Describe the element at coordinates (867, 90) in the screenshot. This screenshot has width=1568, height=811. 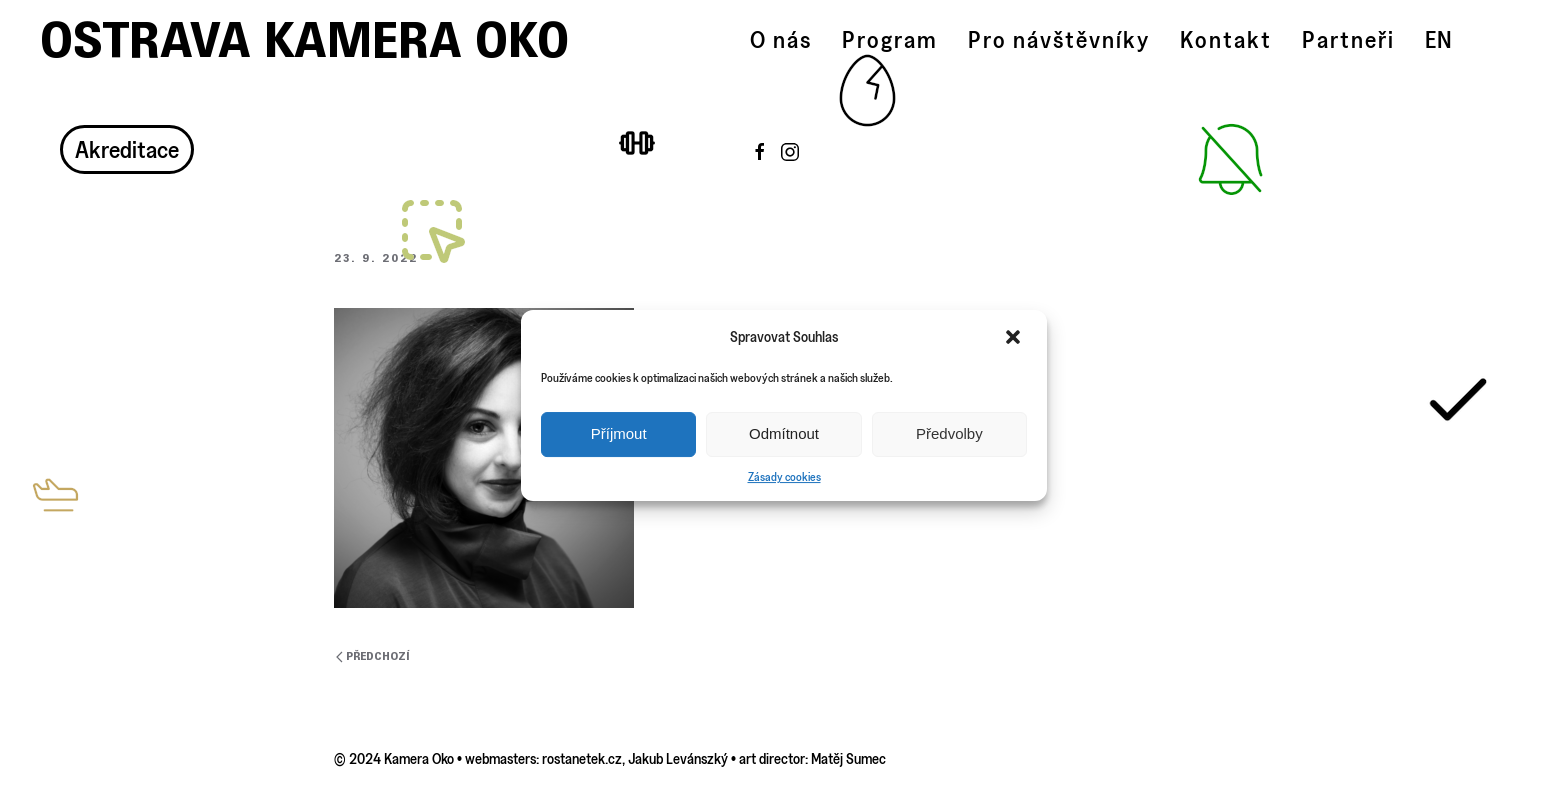
I see `indicates a cracked or broken item` at that location.